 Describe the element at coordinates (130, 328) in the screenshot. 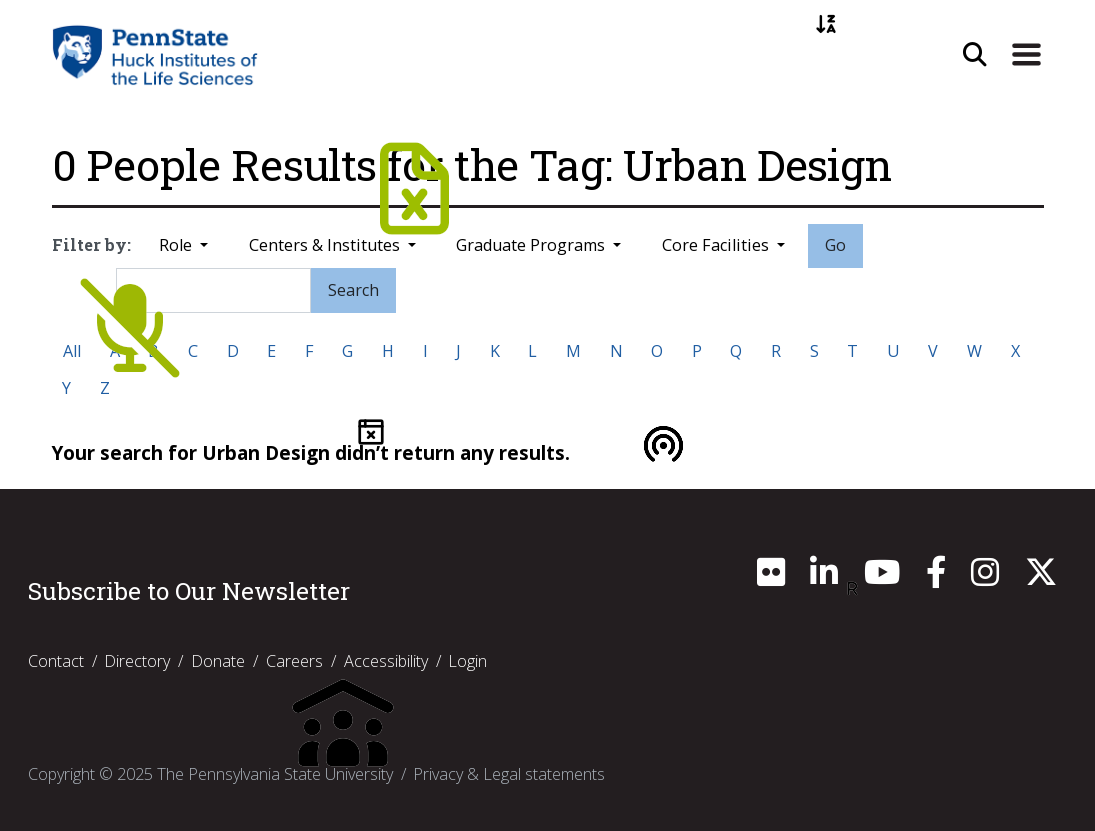

I see `mute your microphone` at that location.